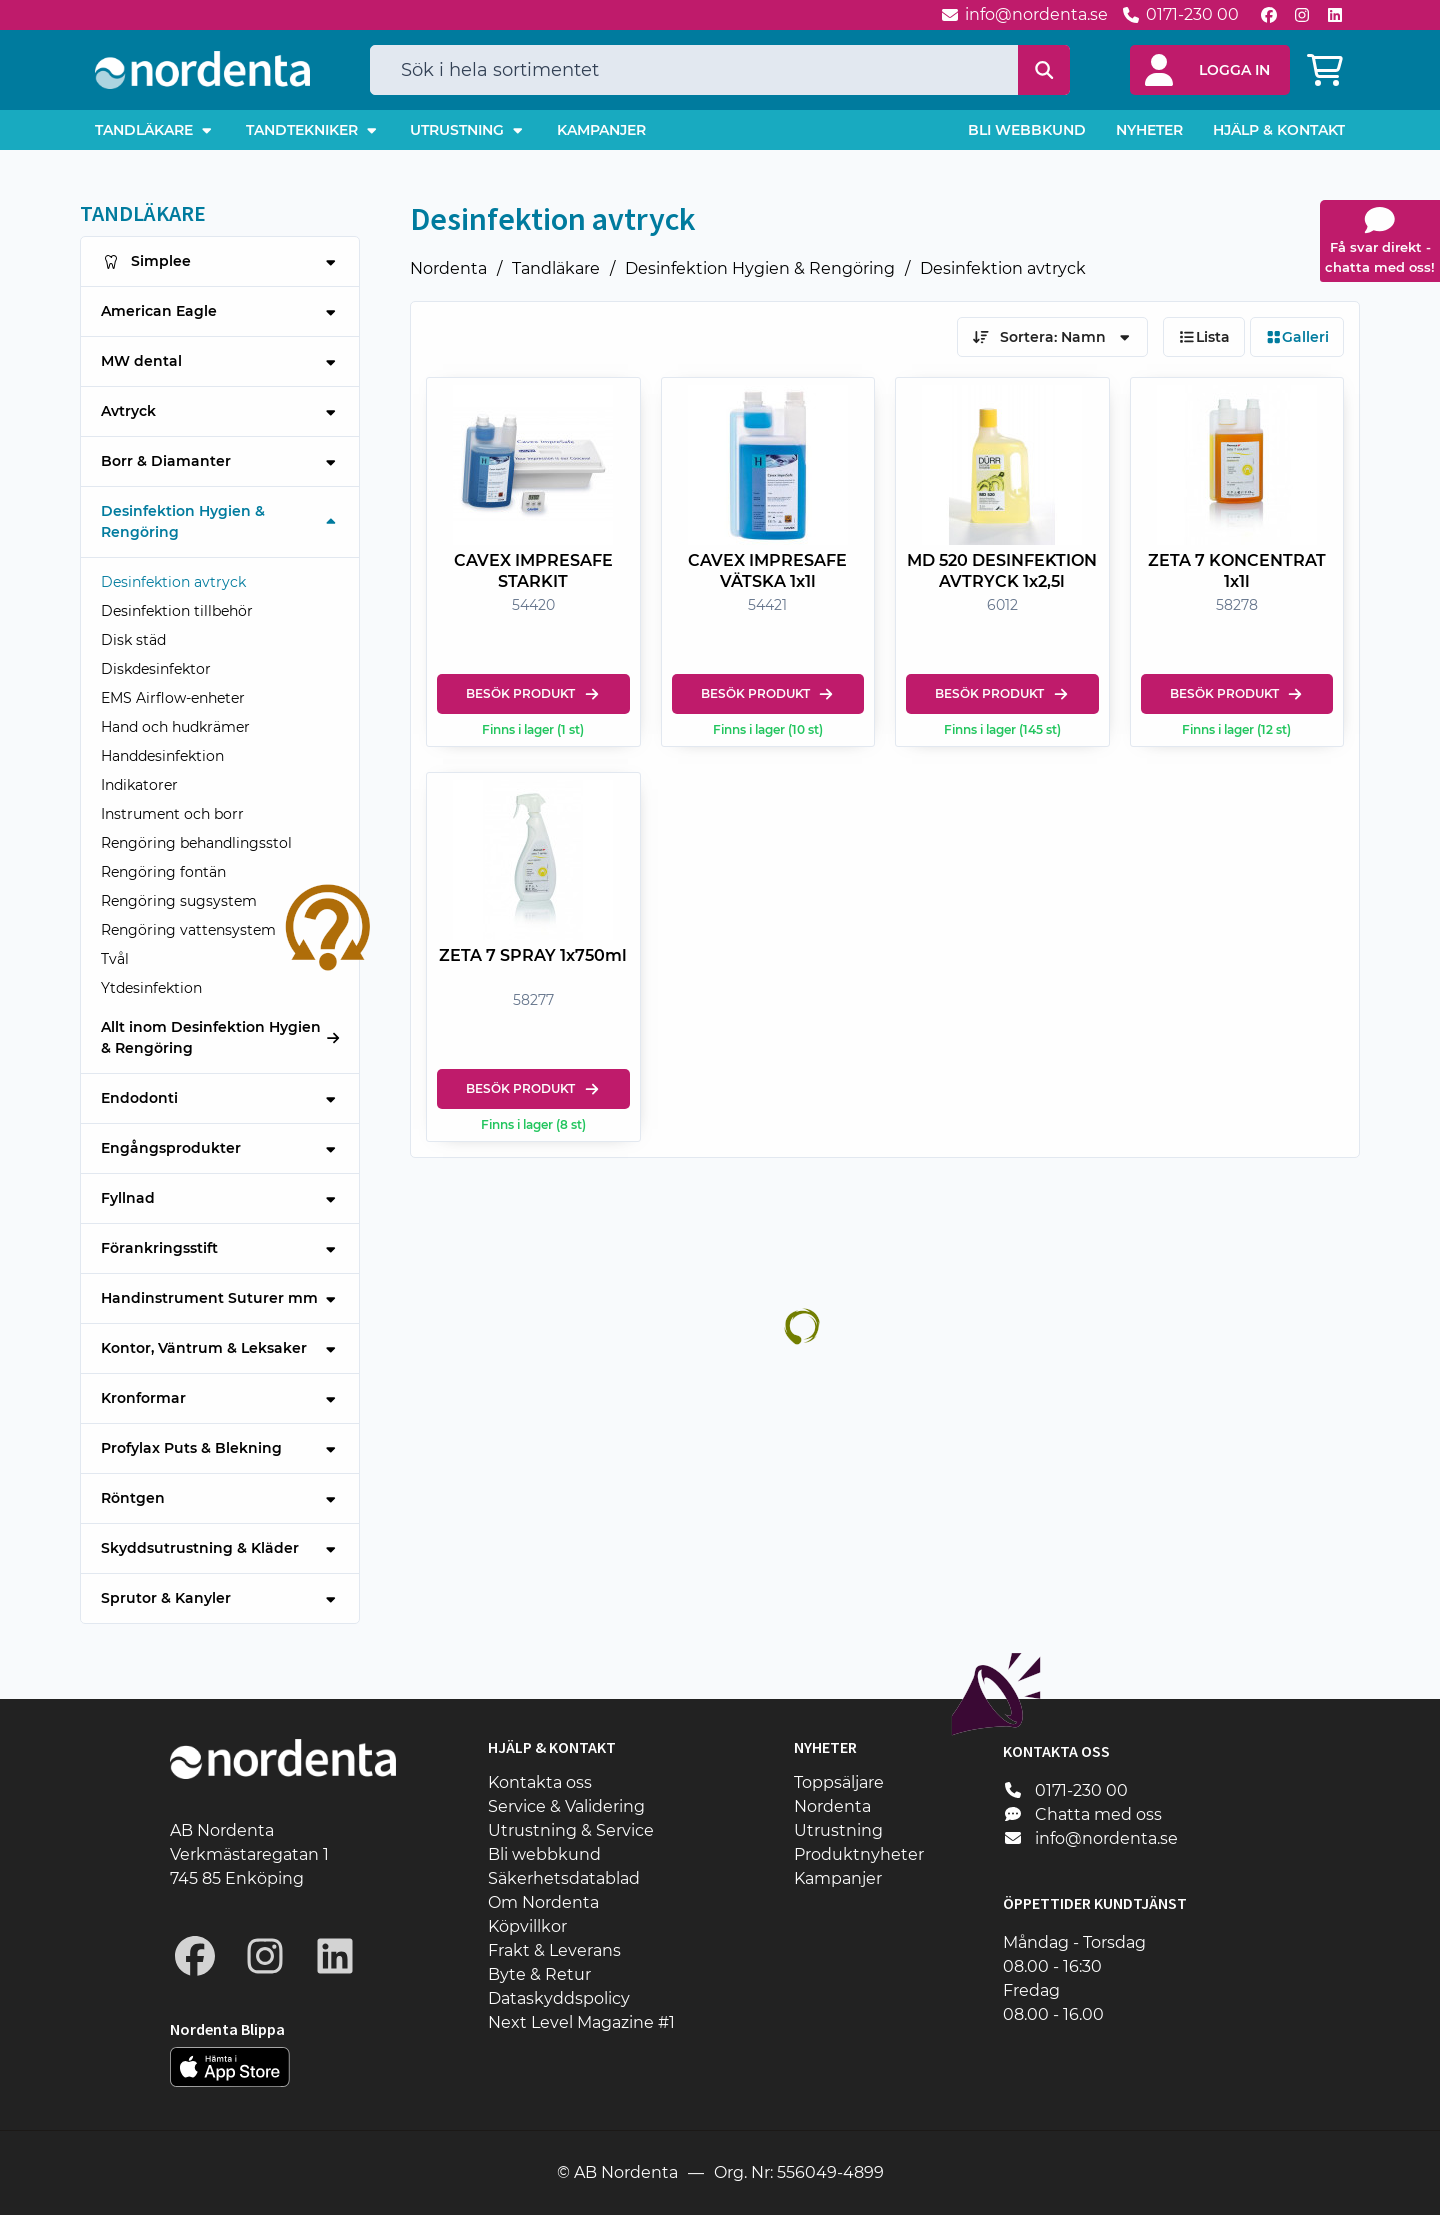  What do you see at coordinates (327, 927) in the screenshot?
I see `indicates unknown or uncertain status` at bounding box center [327, 927].